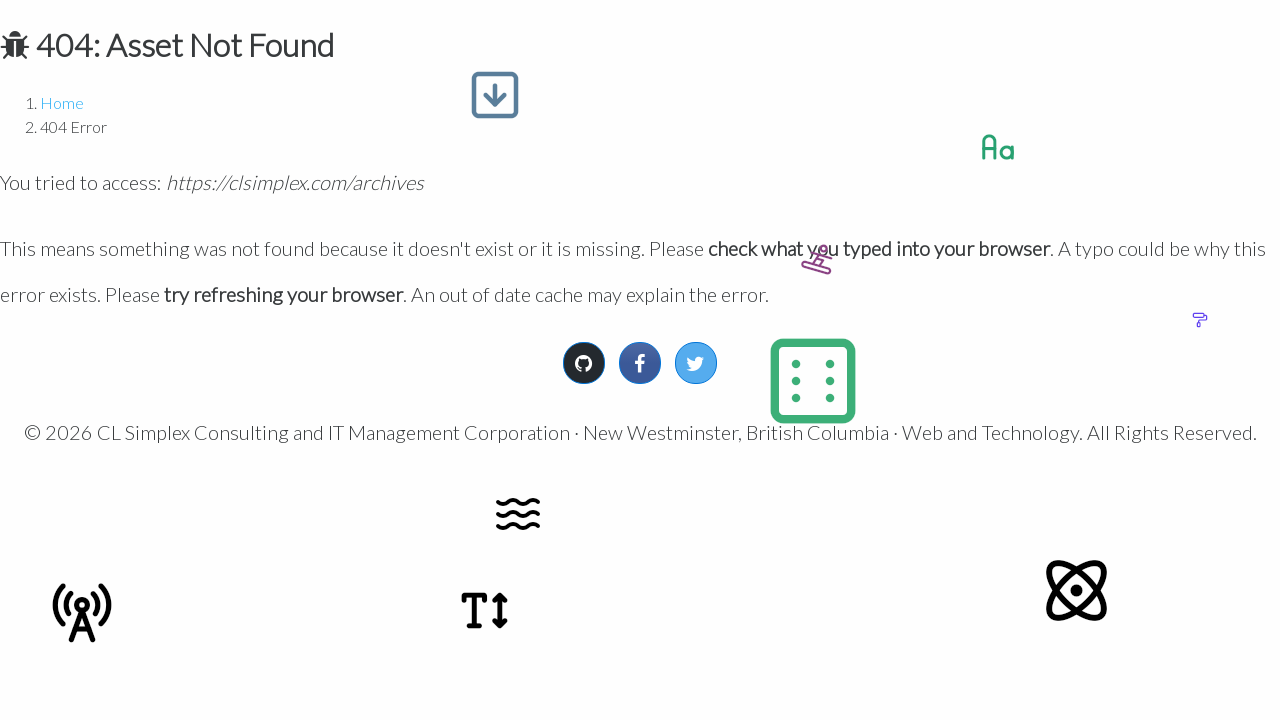 Image resolution: width=1280 pixels, height=720 pixels. Describe the element at coordinates (484, 610) in the screenshot. I see `adjust text height or line spacing` at that location.